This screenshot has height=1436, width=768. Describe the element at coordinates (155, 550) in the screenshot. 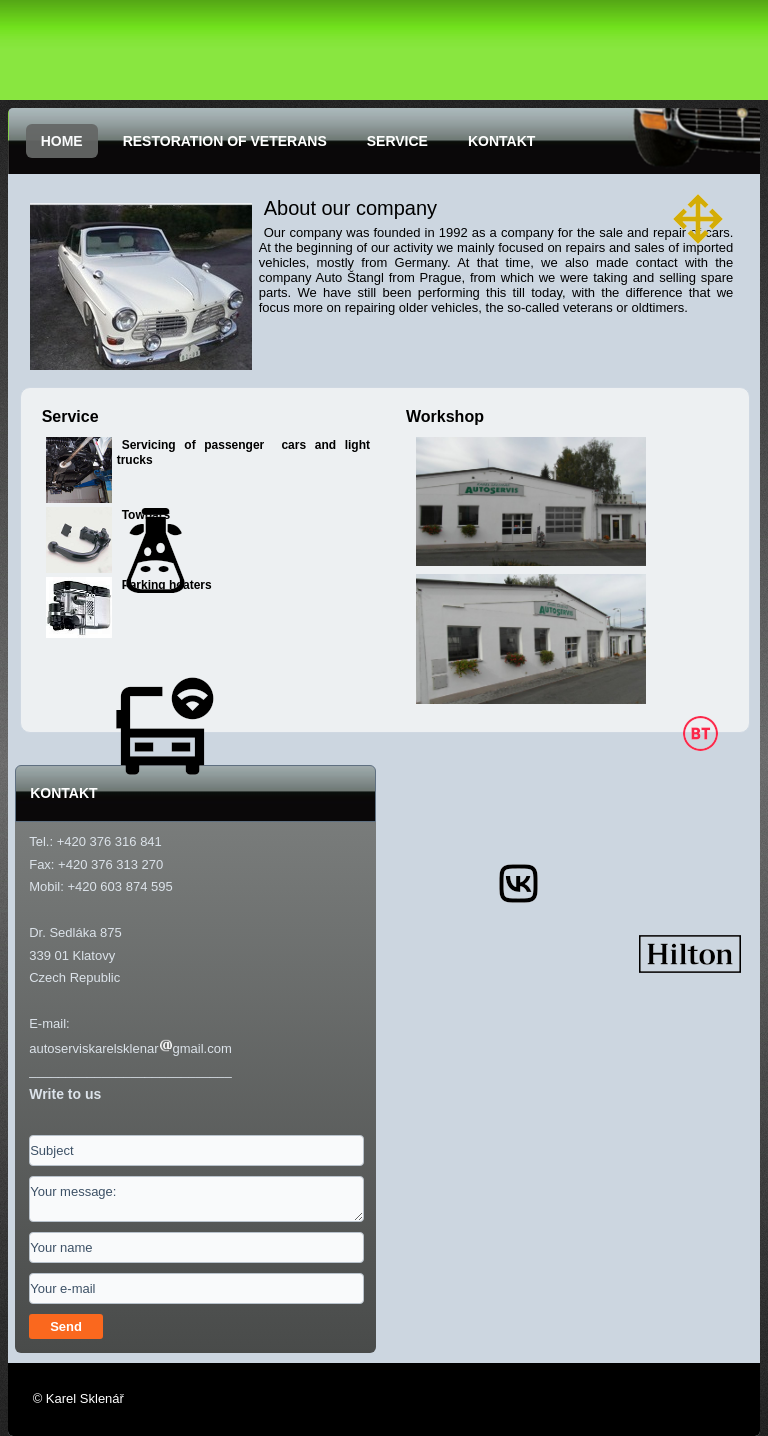

I see `i18next internationalization library logo` at that location.